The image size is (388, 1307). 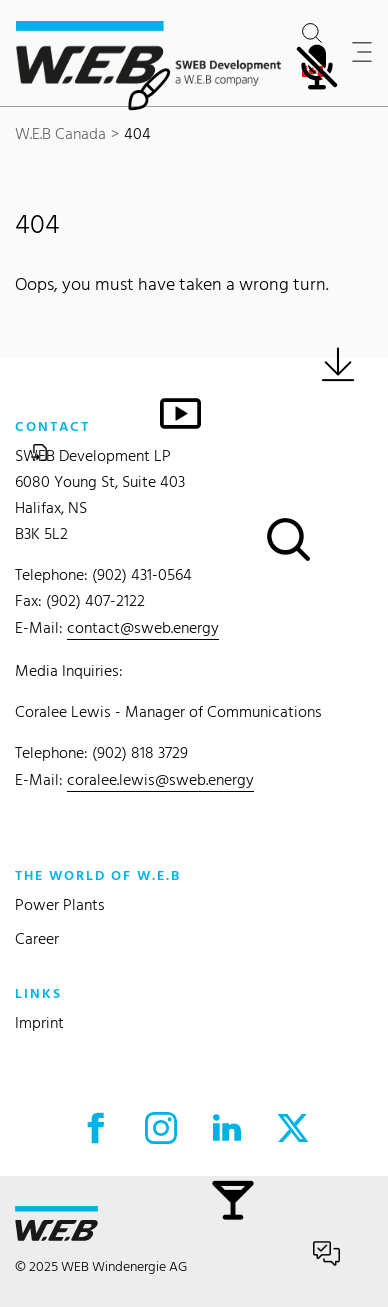 What do you see at coordinates (326, 1253) in the screenshot?
I see `indicates a discussion has been closed or resolved` at bounding box center [326, 1253].